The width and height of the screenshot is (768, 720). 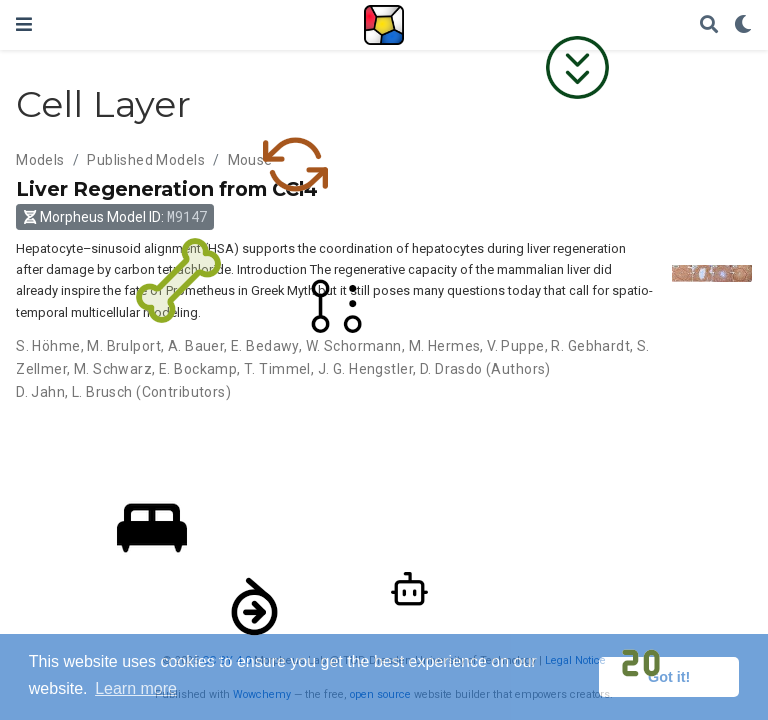 I want to click on draft pull request awaiting review, so click(x=336, y=304).